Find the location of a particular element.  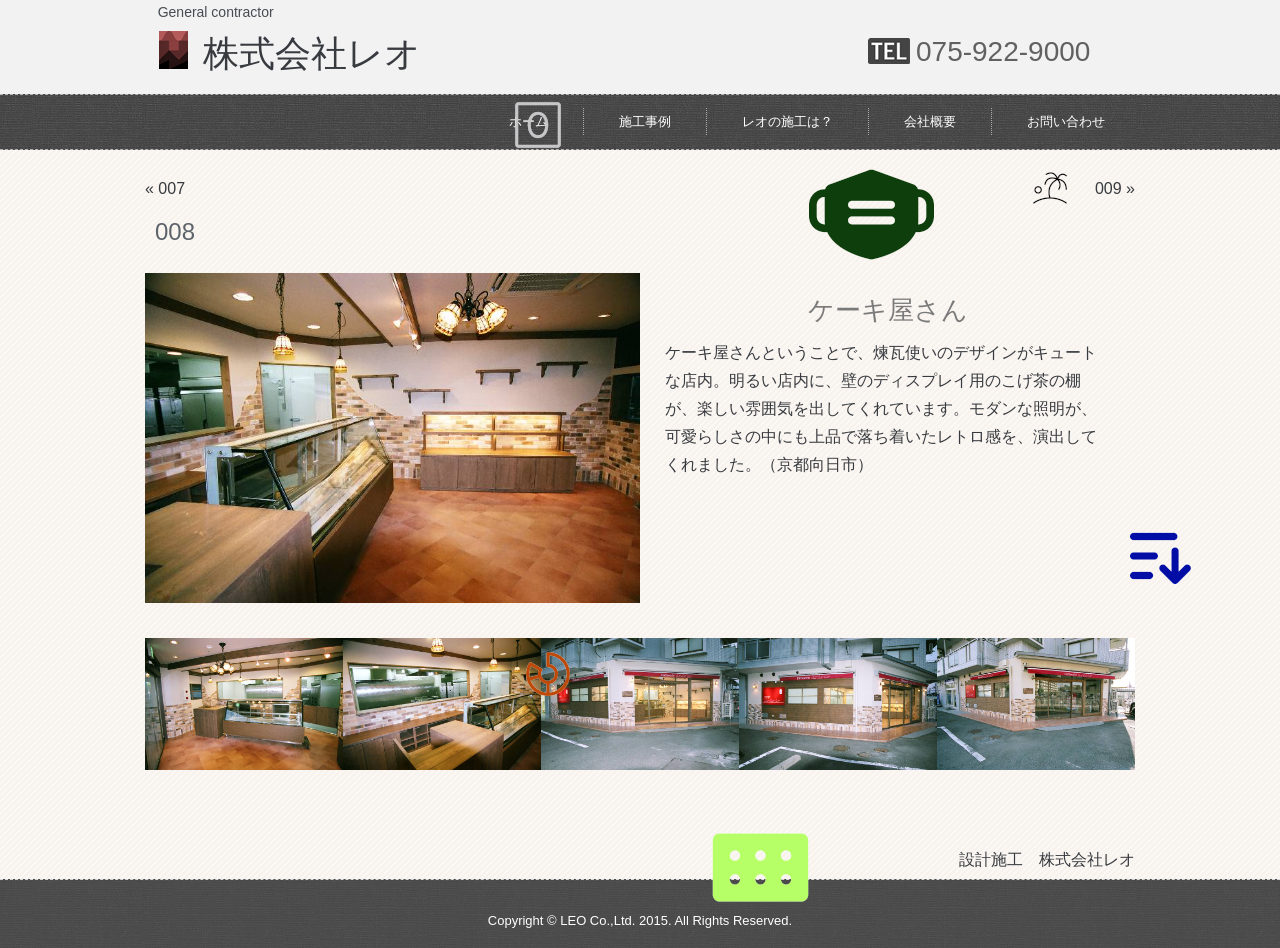

indicates mask required or health safety protocols is located at coordinates (871, 216).